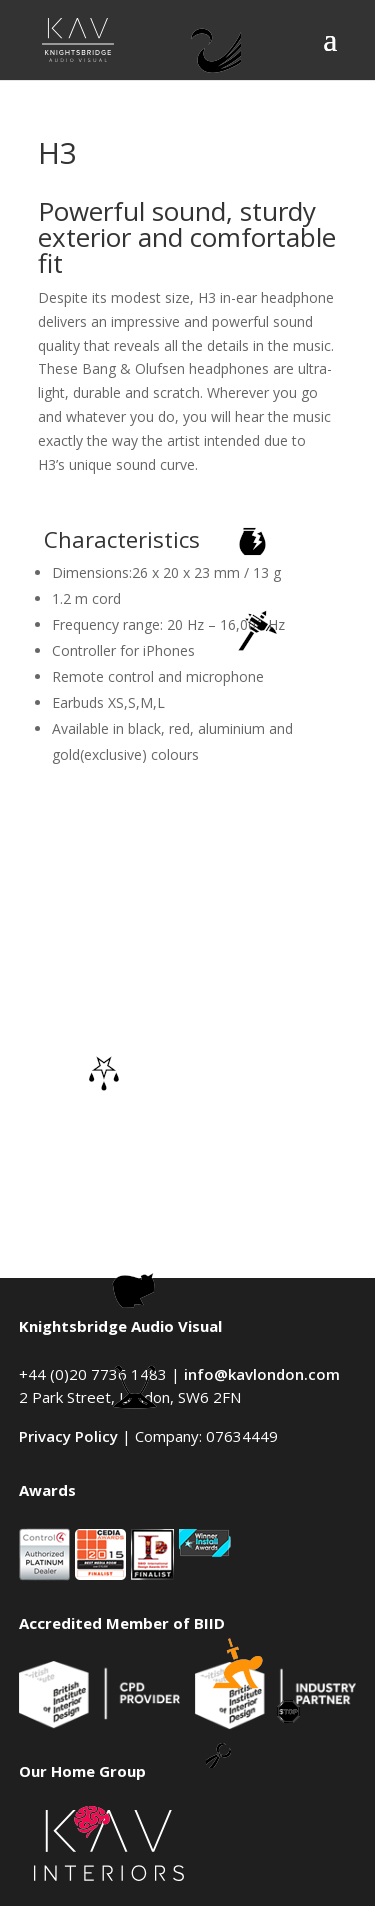 This screenshot has width=375, height=1906. Describe the element at coordinates (288, 1711) in the screenshot. I see `stop or halt current action` at that location.